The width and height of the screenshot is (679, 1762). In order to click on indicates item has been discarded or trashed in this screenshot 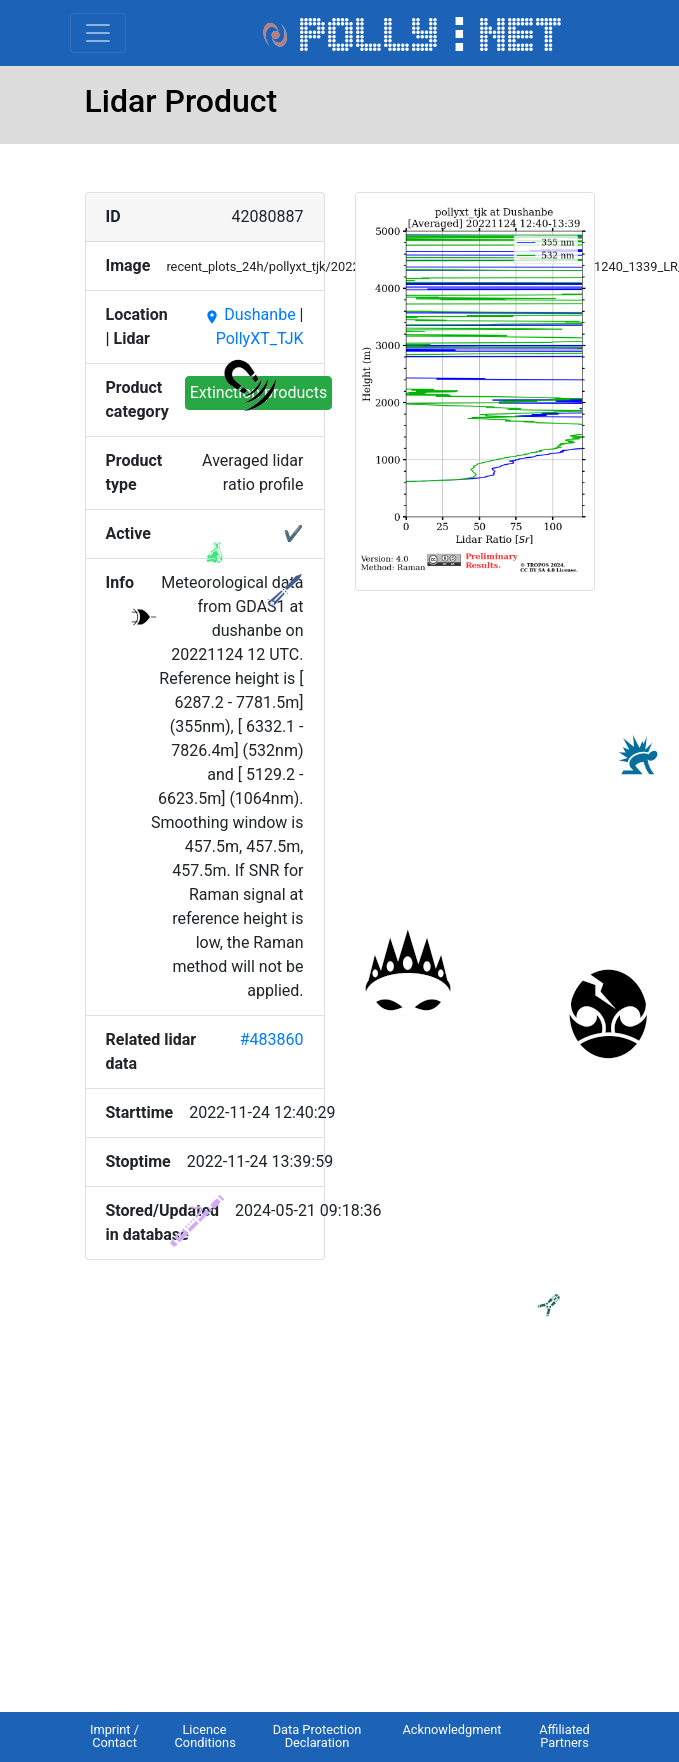, I will do `click(214, 552)`.